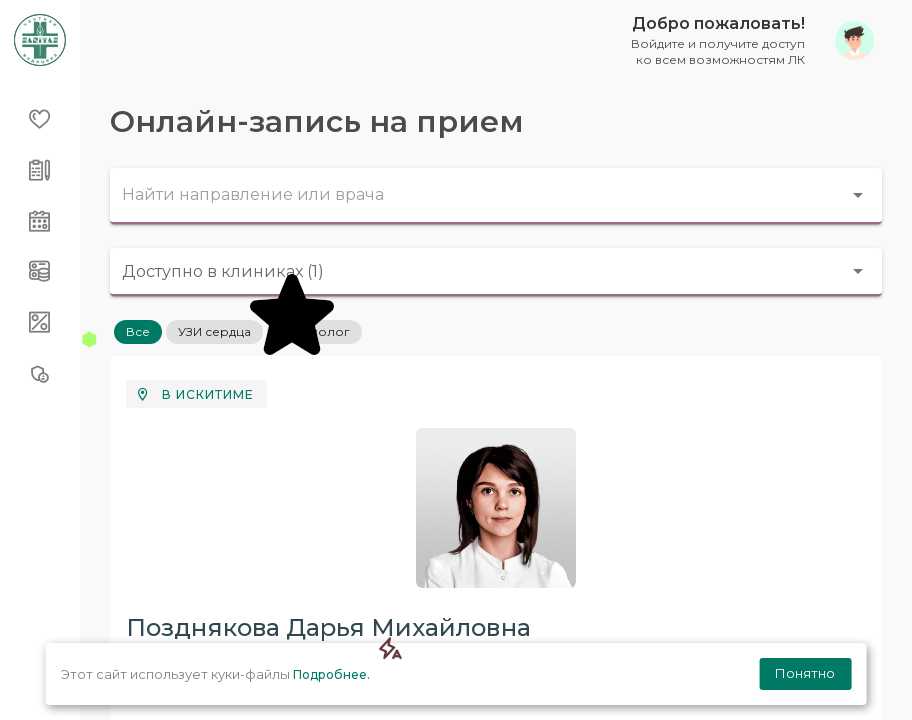 This screenshot has width=912, height=720. Describe the element at coordinates (89, 339) in the screenshot. I see `indicates a michelin-starred restaurant or venue` at that location.